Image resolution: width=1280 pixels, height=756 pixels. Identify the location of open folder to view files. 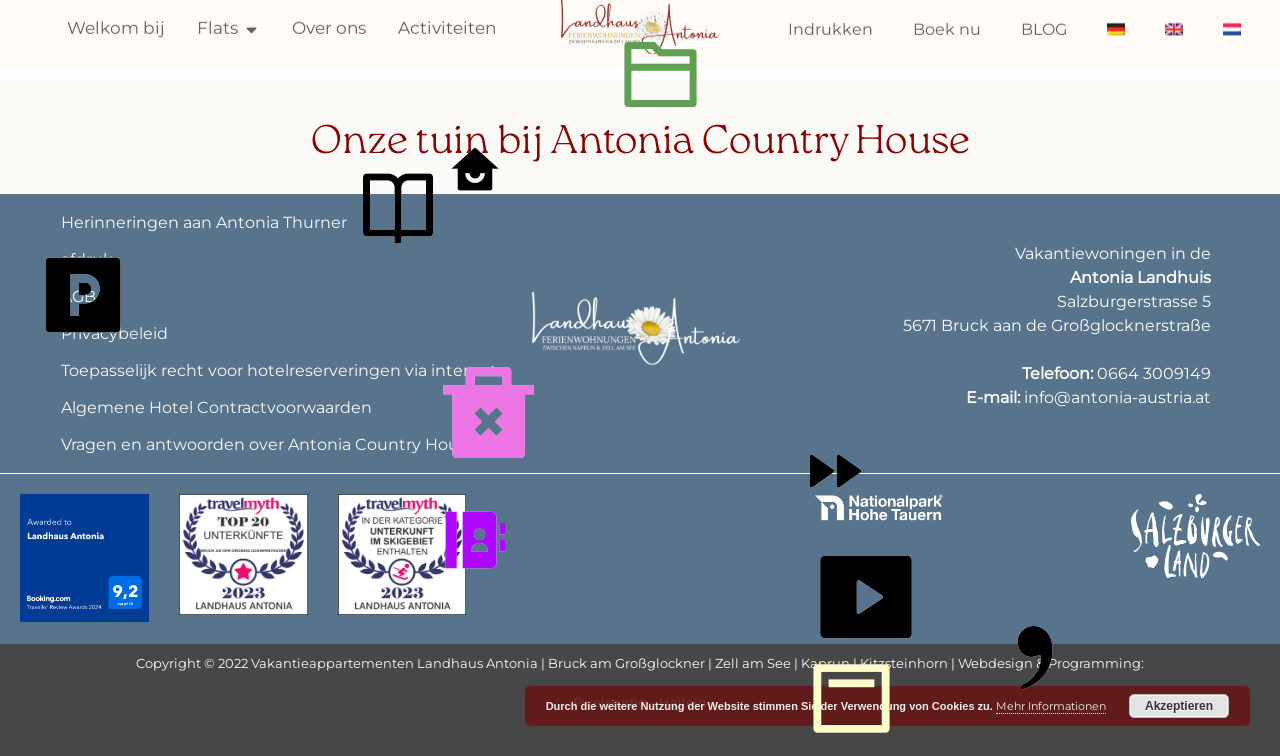
(660, 74).